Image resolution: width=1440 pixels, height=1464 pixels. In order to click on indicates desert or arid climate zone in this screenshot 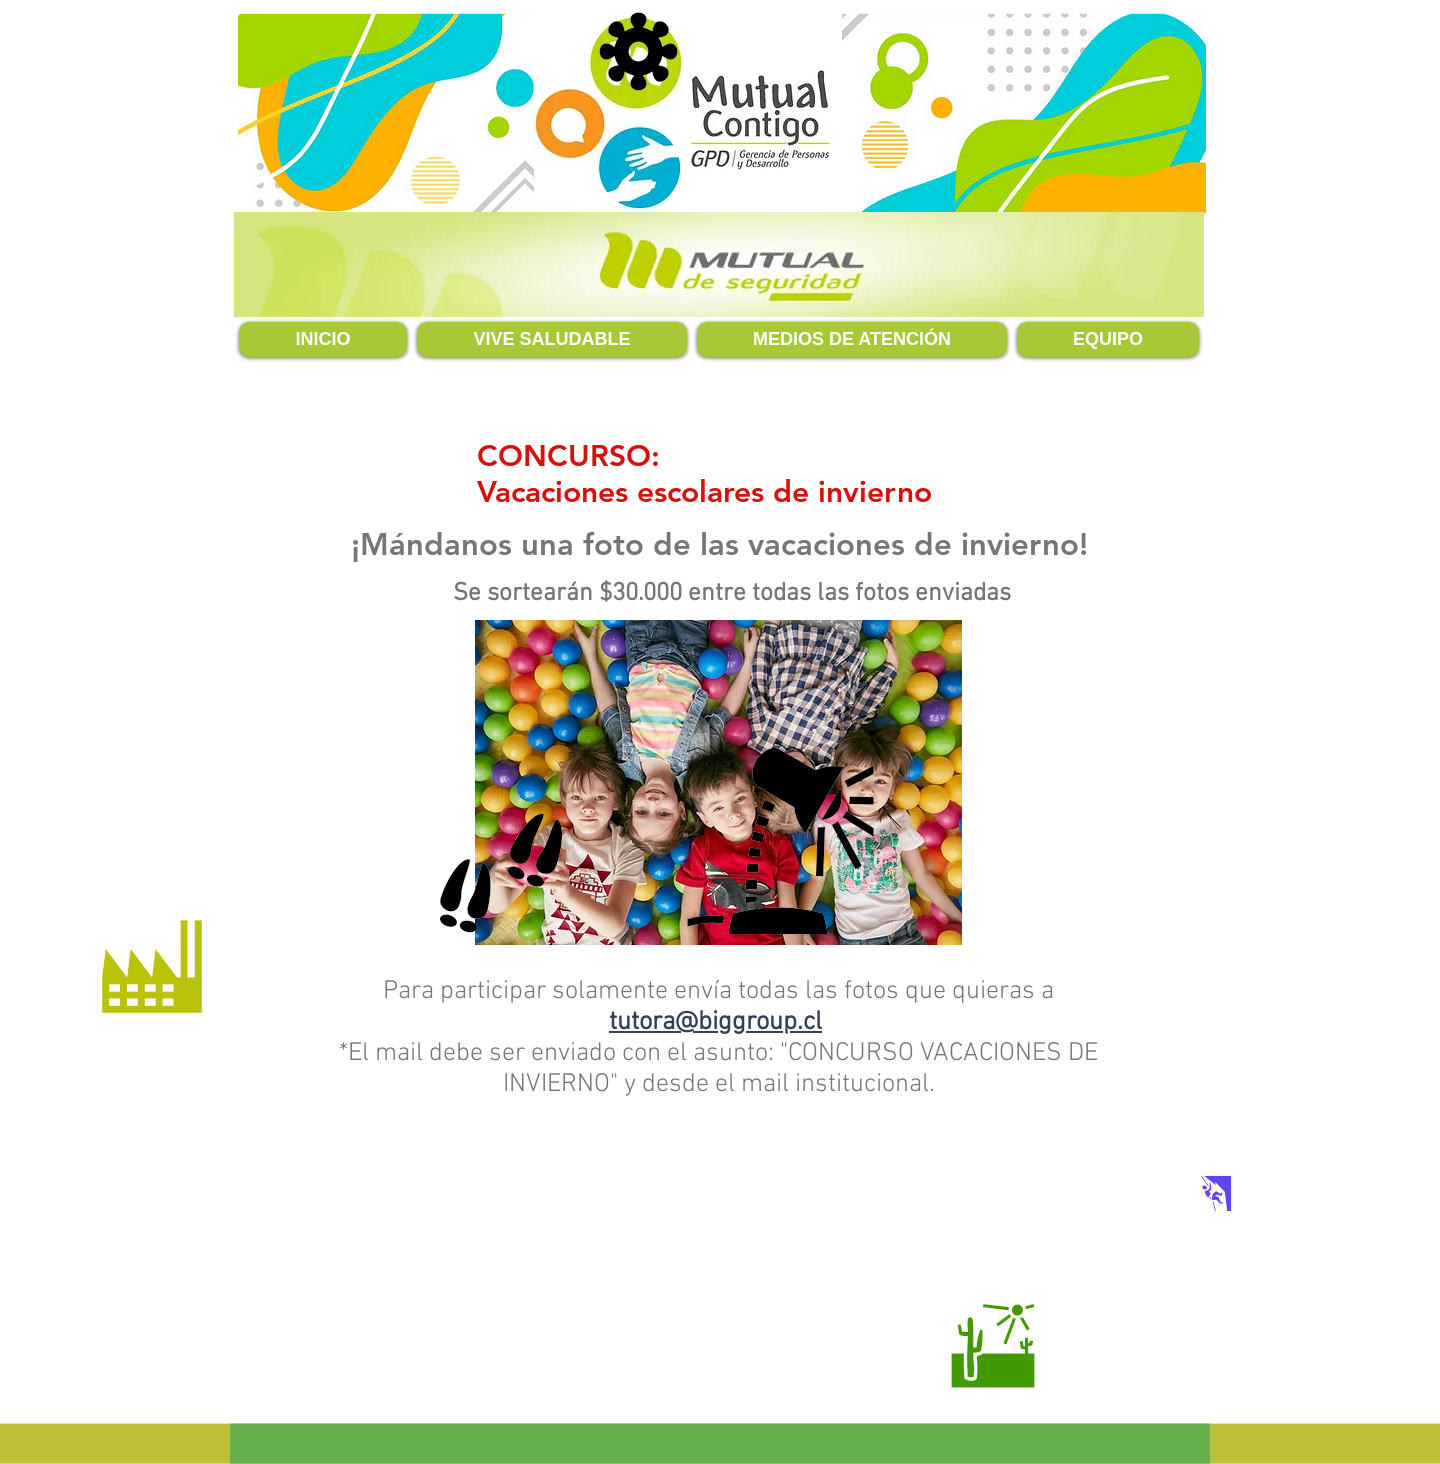, I will do `click(993, 1346)`.